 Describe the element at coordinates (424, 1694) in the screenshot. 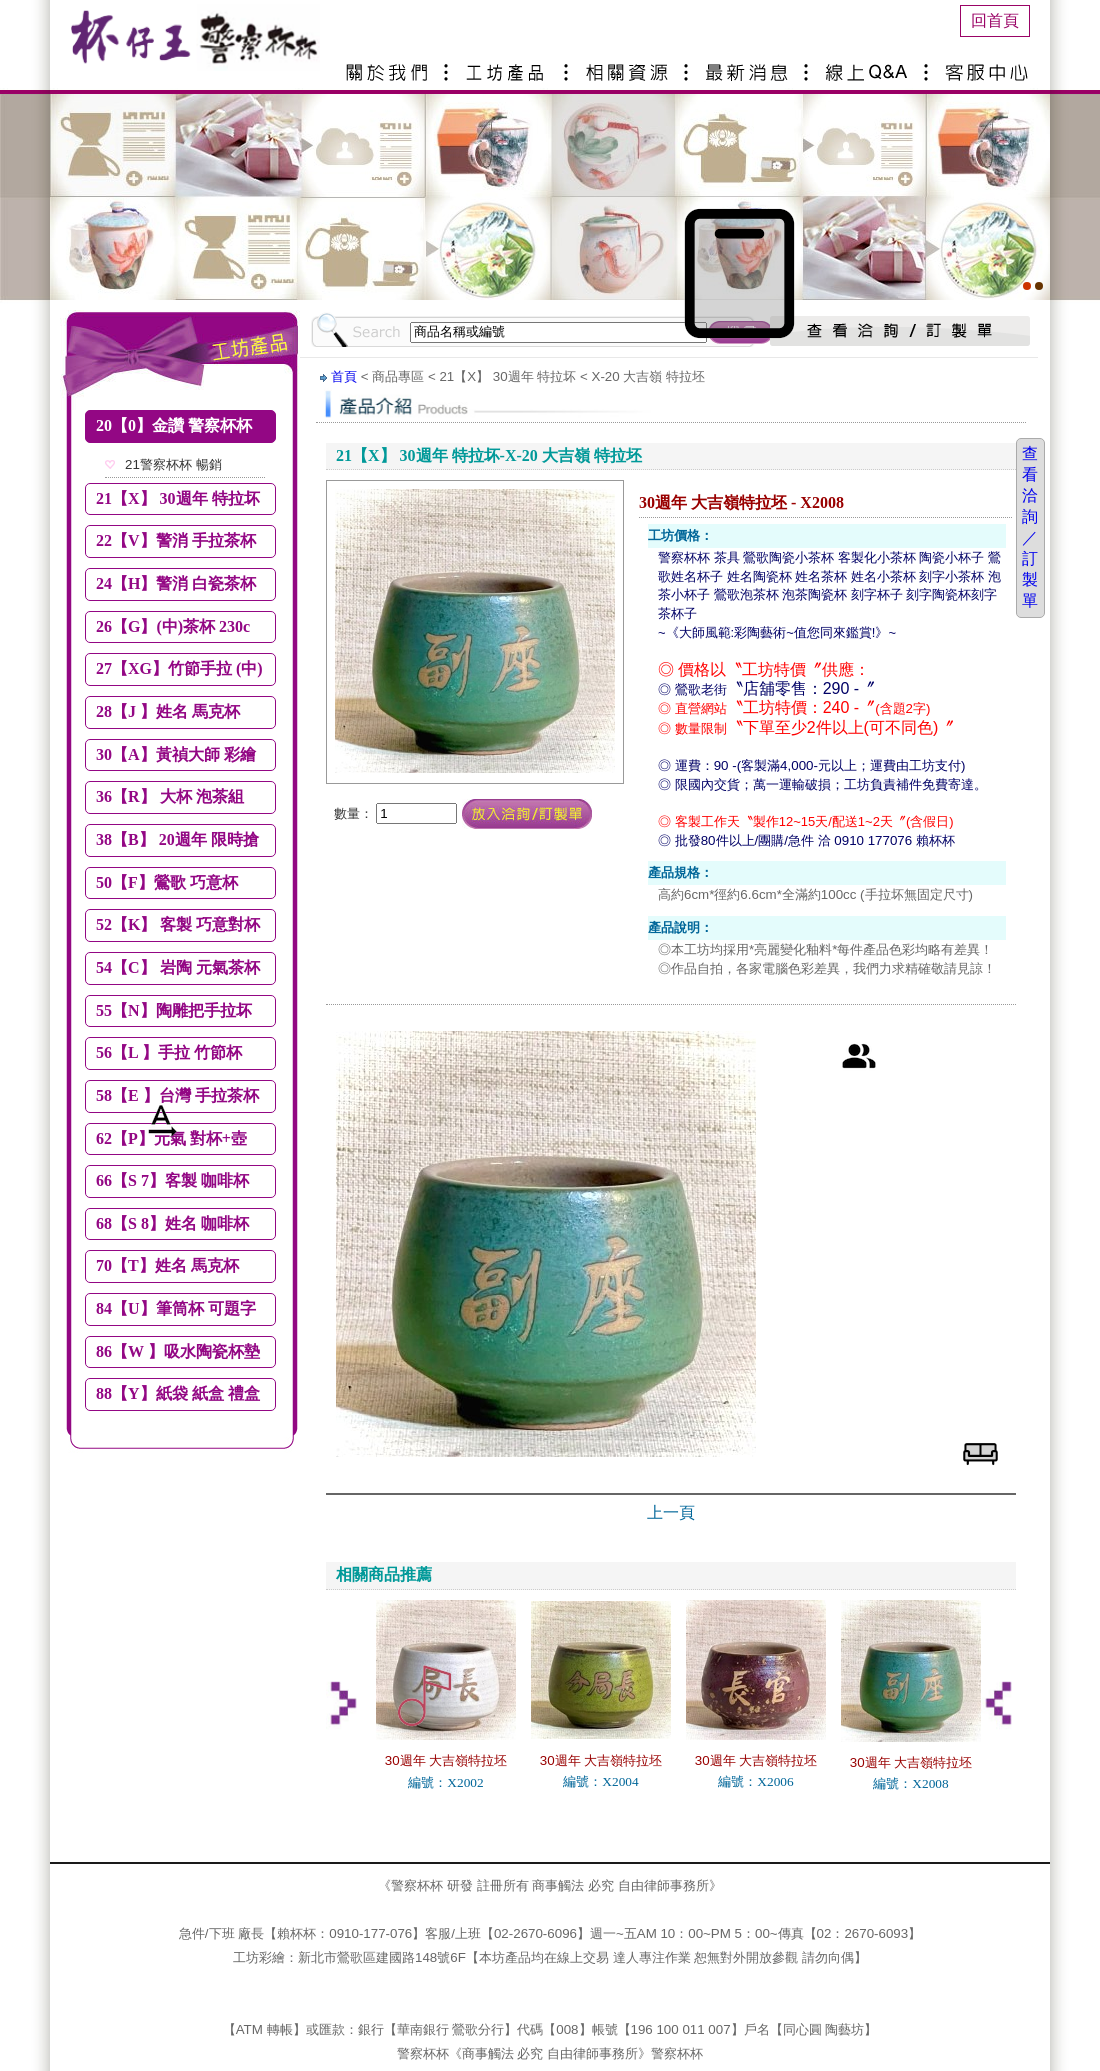

I see `access music or audio player` at that location.